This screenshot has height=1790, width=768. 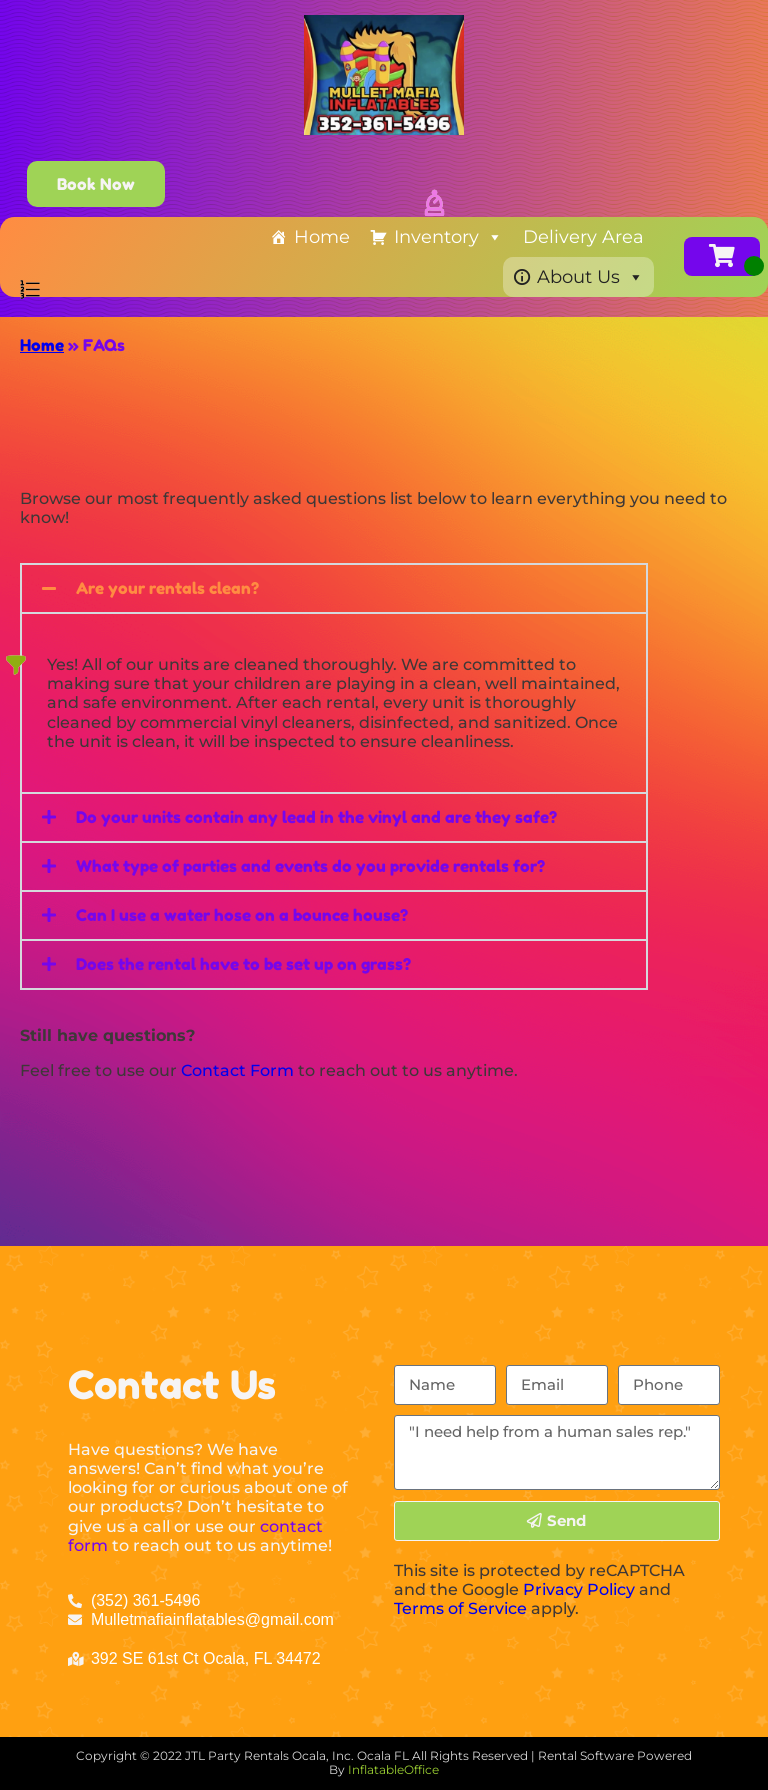 I want to click on play chess or access board games, so click(x=434, y=203).